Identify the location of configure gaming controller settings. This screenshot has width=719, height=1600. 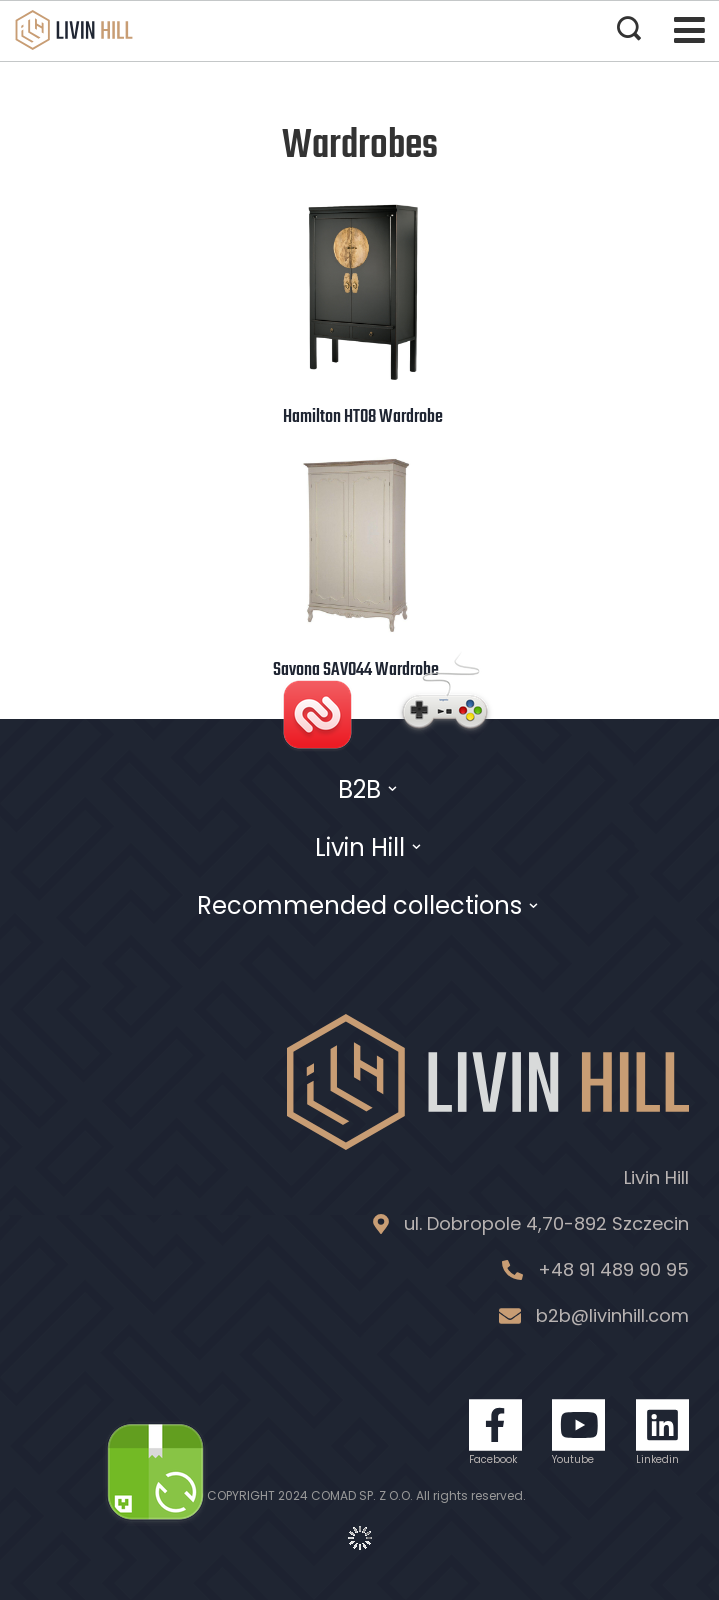
(445, 693).